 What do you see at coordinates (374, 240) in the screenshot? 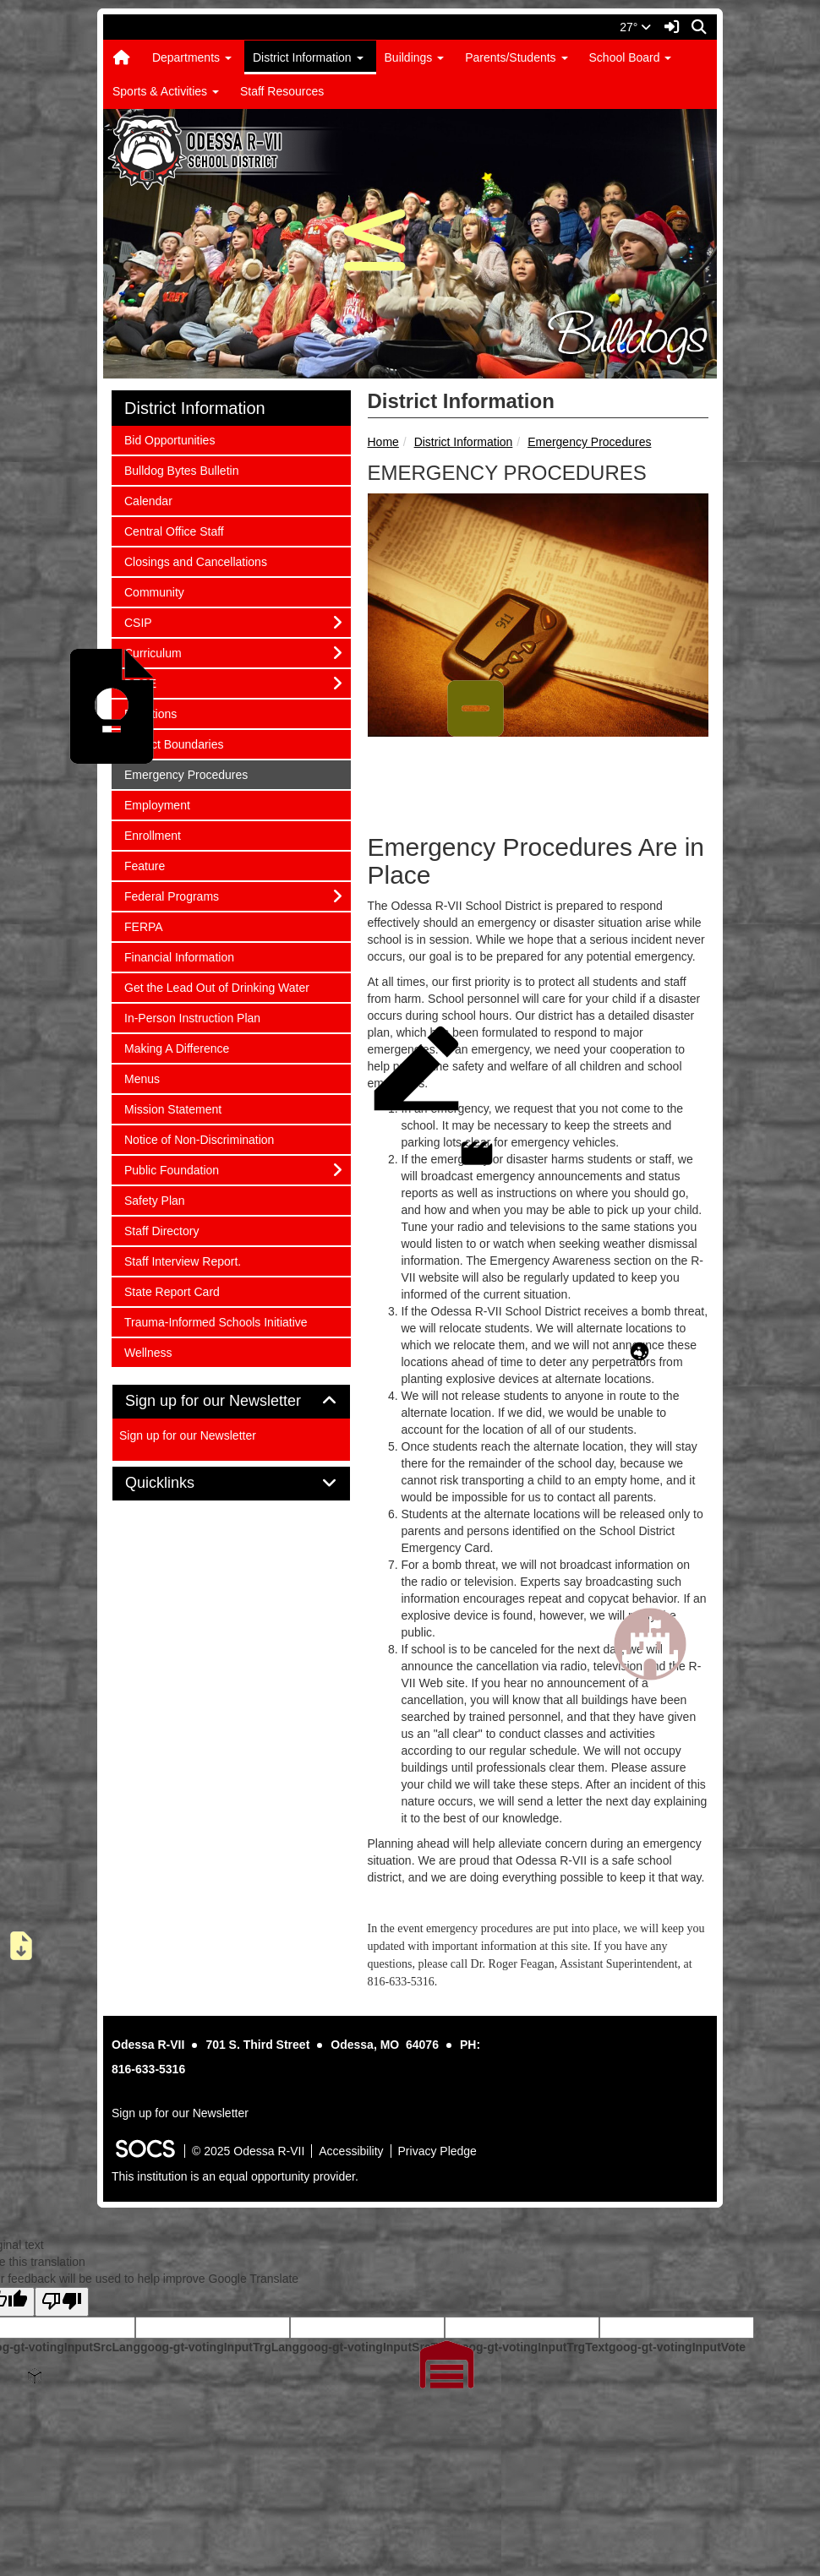
I see `less than or equal to comparison operator` at bounding box center [374, 240].